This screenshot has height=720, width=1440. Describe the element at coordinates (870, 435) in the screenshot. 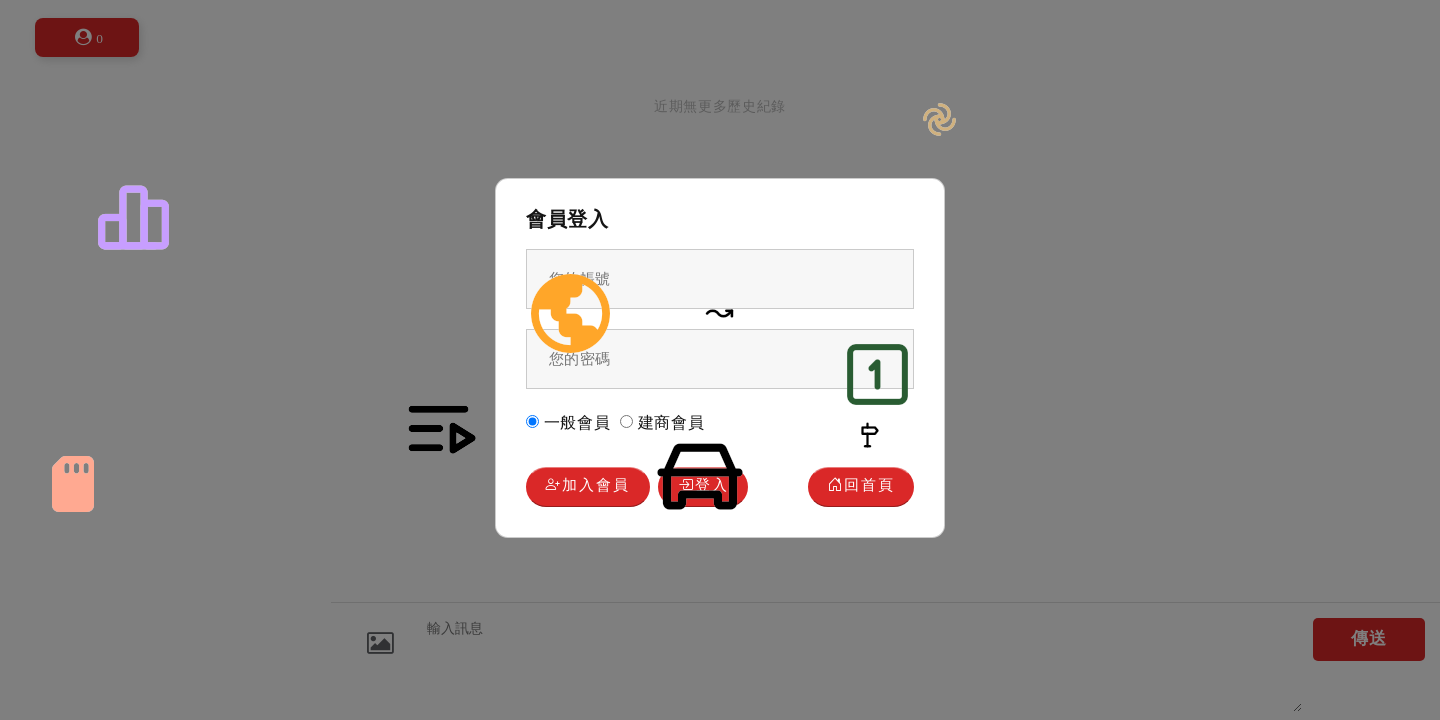

I see `navigate to directions or wayfinding` at that location.